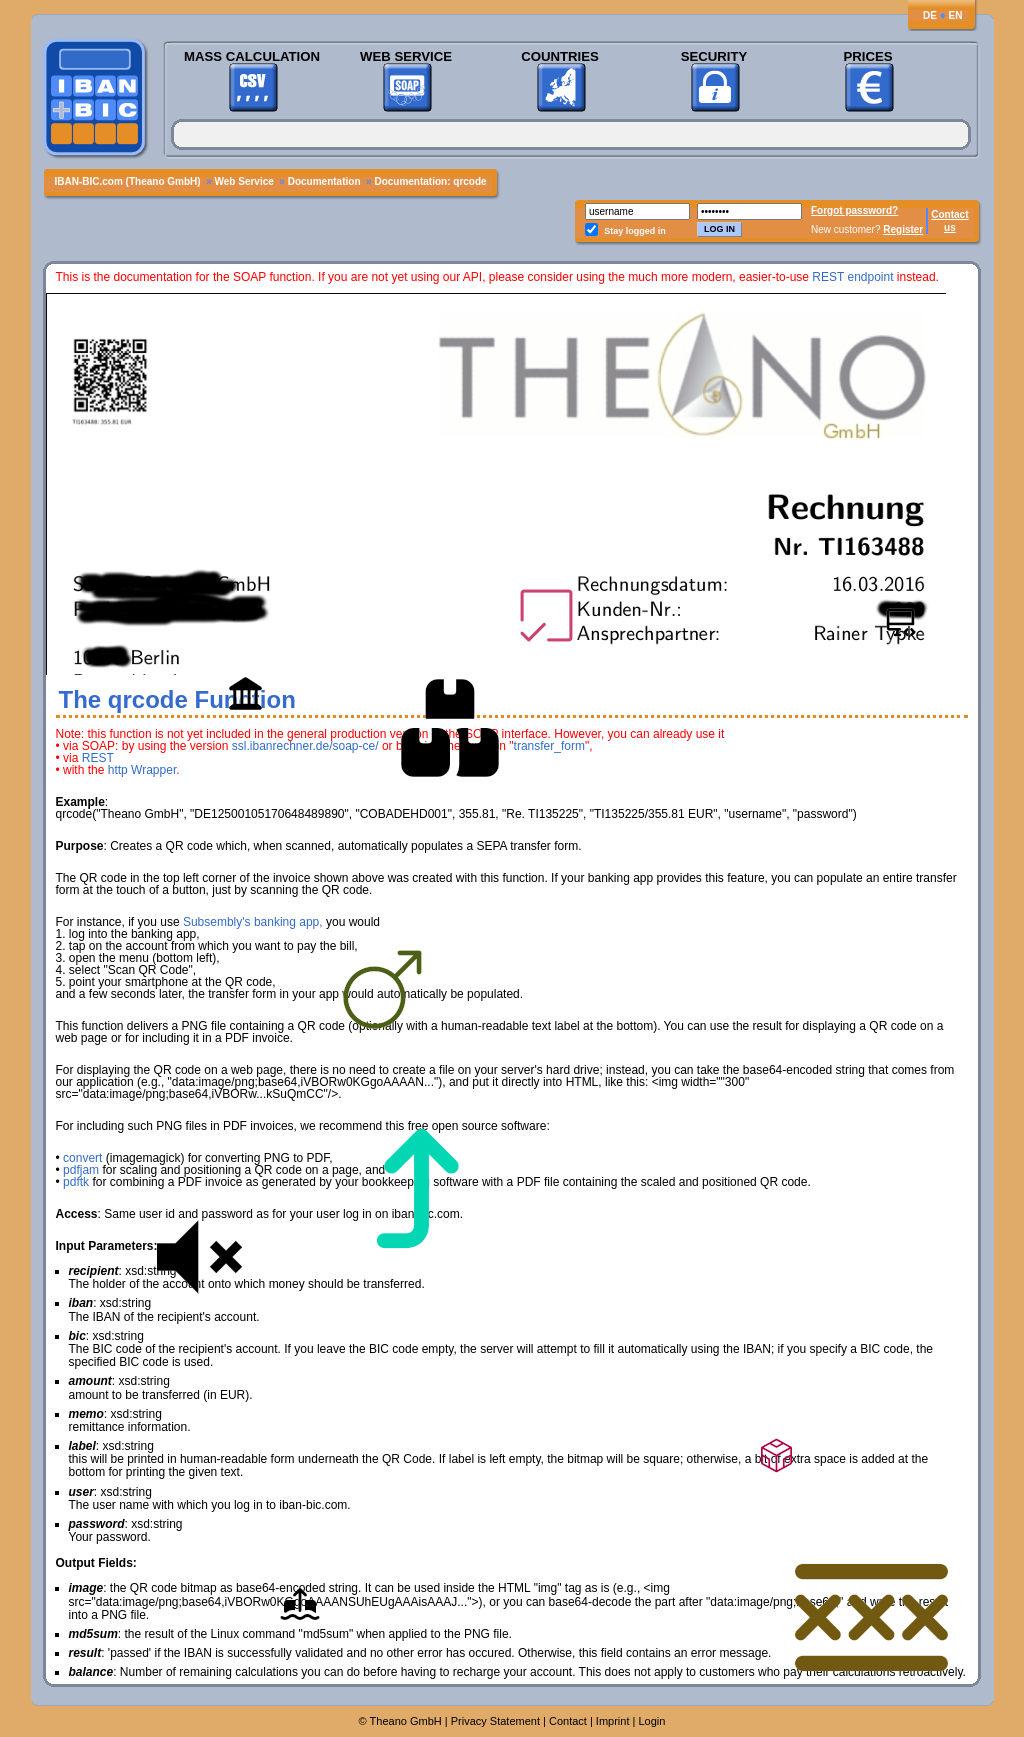  Describe the element at coordinates (203, 1257) in the screenshot. I see `mute audio or sound` at that location.